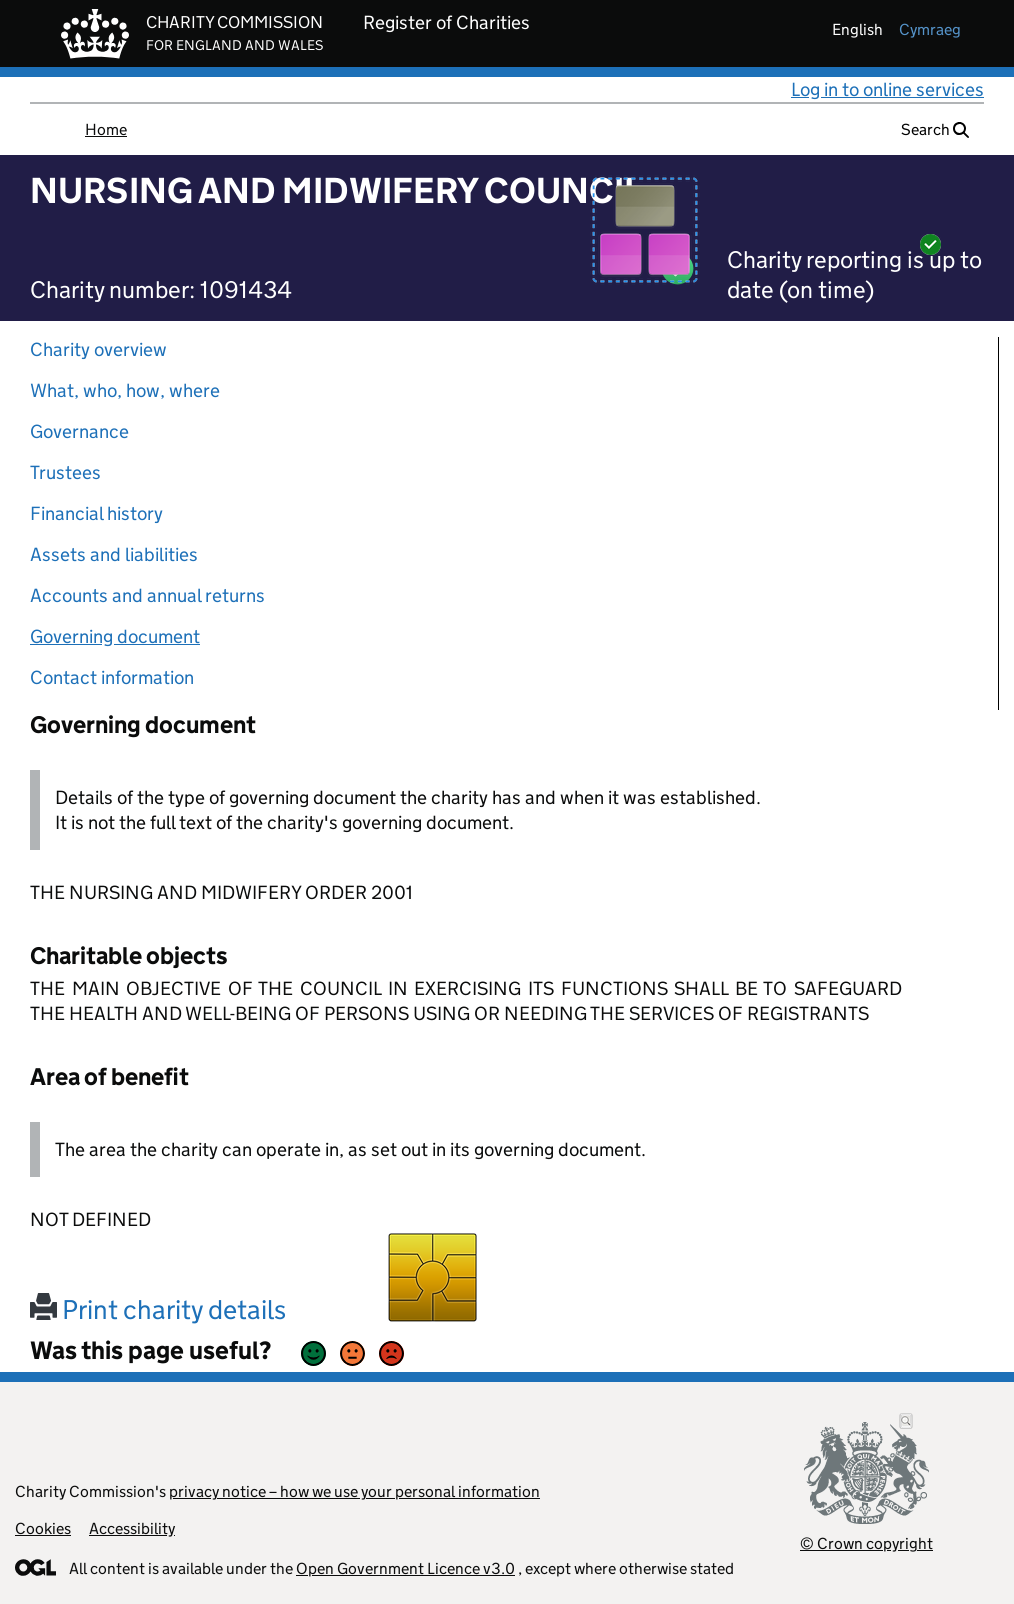 The height and width of the screenshot is (1604, 1014). What do you see at coordinates (645, 230) in the screenshot?
I see `select all items in the current view` at bounding box center [645, 230].